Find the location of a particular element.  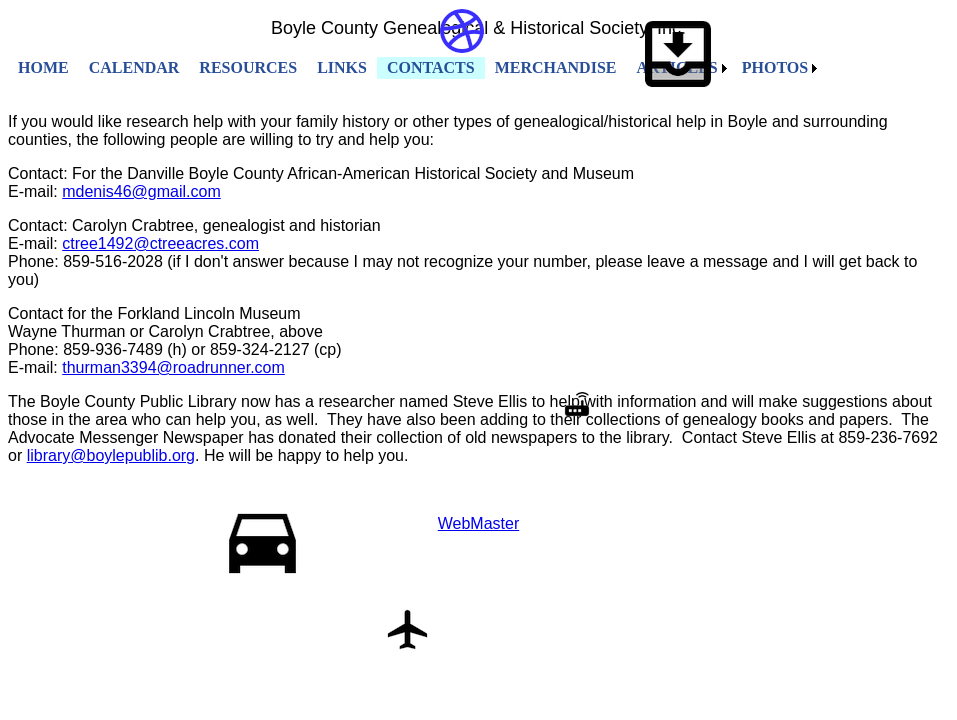

access airport or flight information is located at coordinates (407, 629).